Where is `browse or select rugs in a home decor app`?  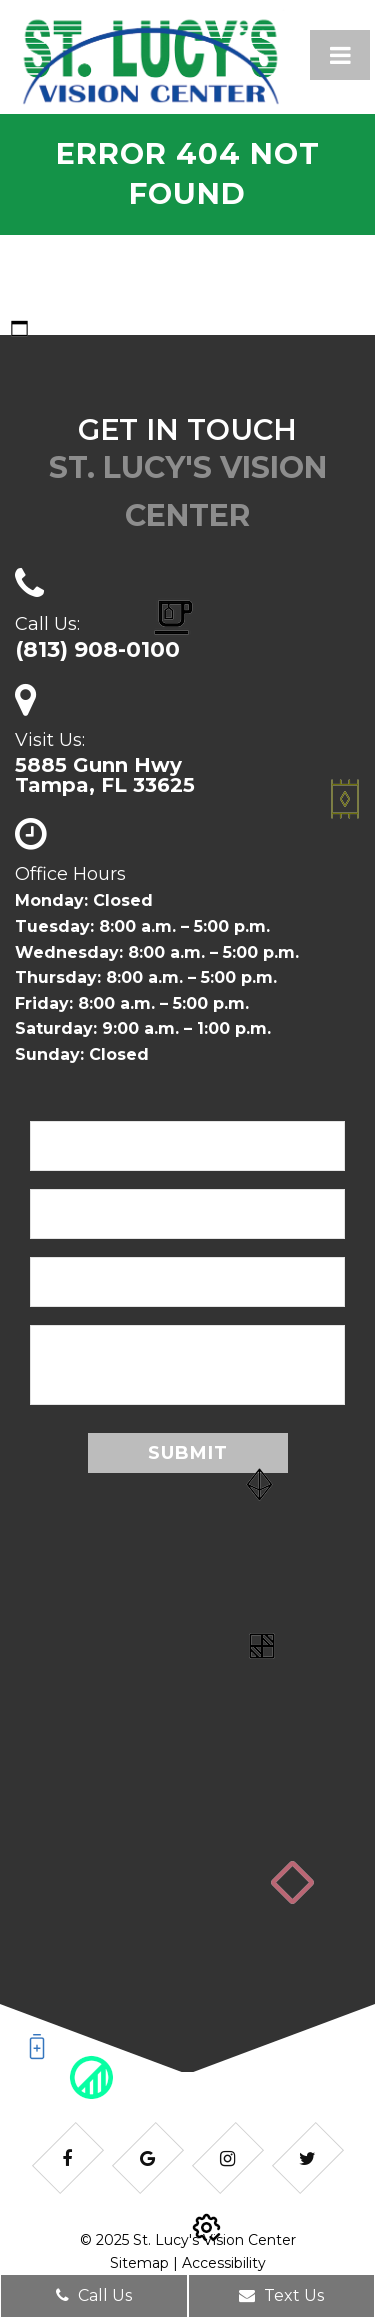 browse or select rugs in a home decor app is located at coordinates (345, 799).